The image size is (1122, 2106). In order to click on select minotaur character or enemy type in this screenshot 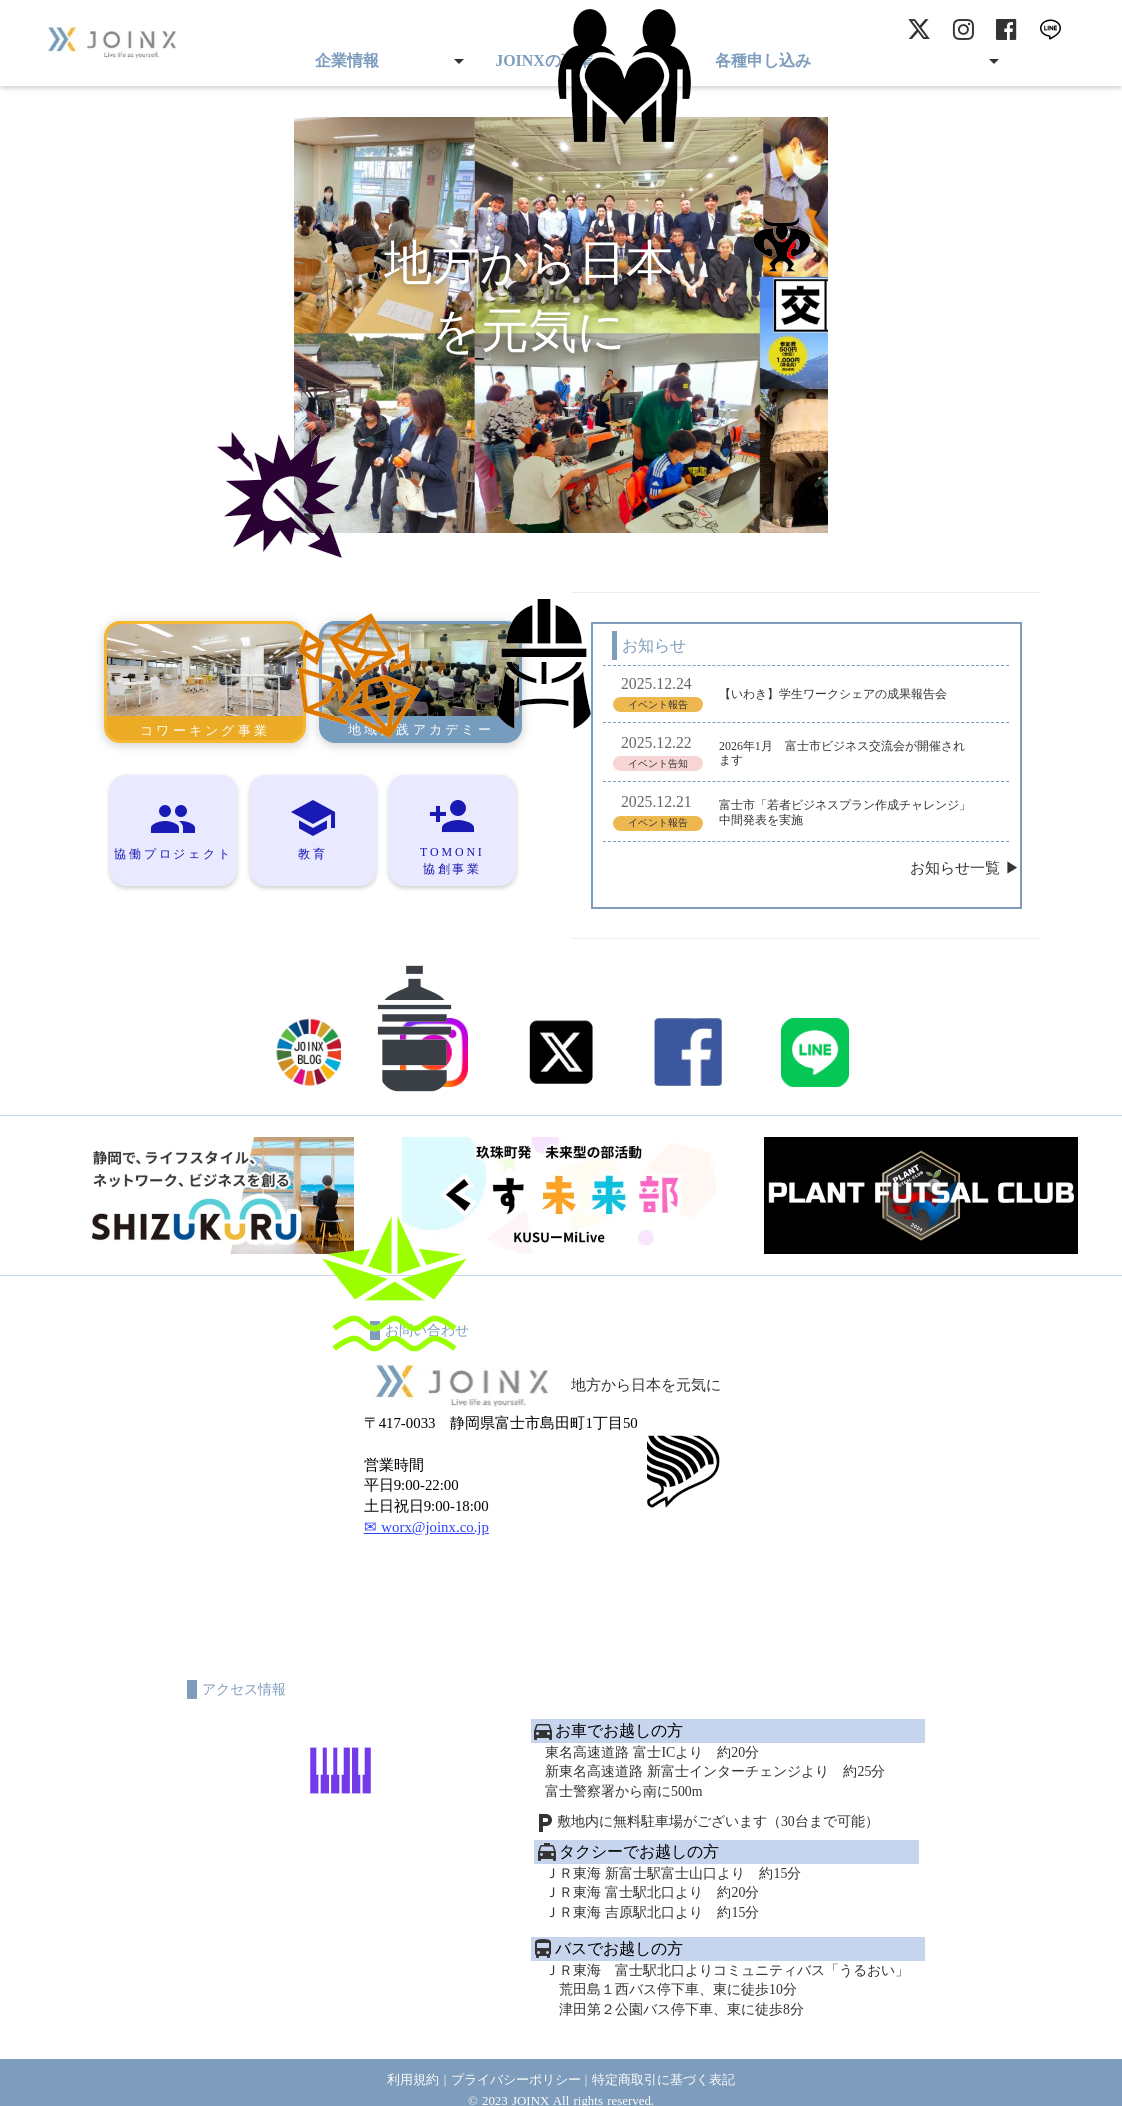, I will do `click(781, 244)`.